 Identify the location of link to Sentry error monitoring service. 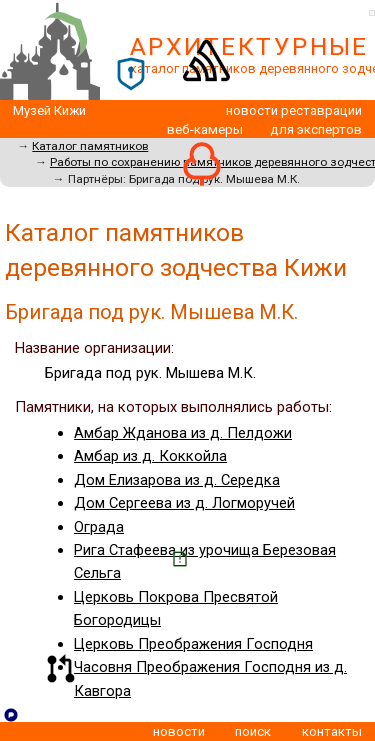
(206, 60).